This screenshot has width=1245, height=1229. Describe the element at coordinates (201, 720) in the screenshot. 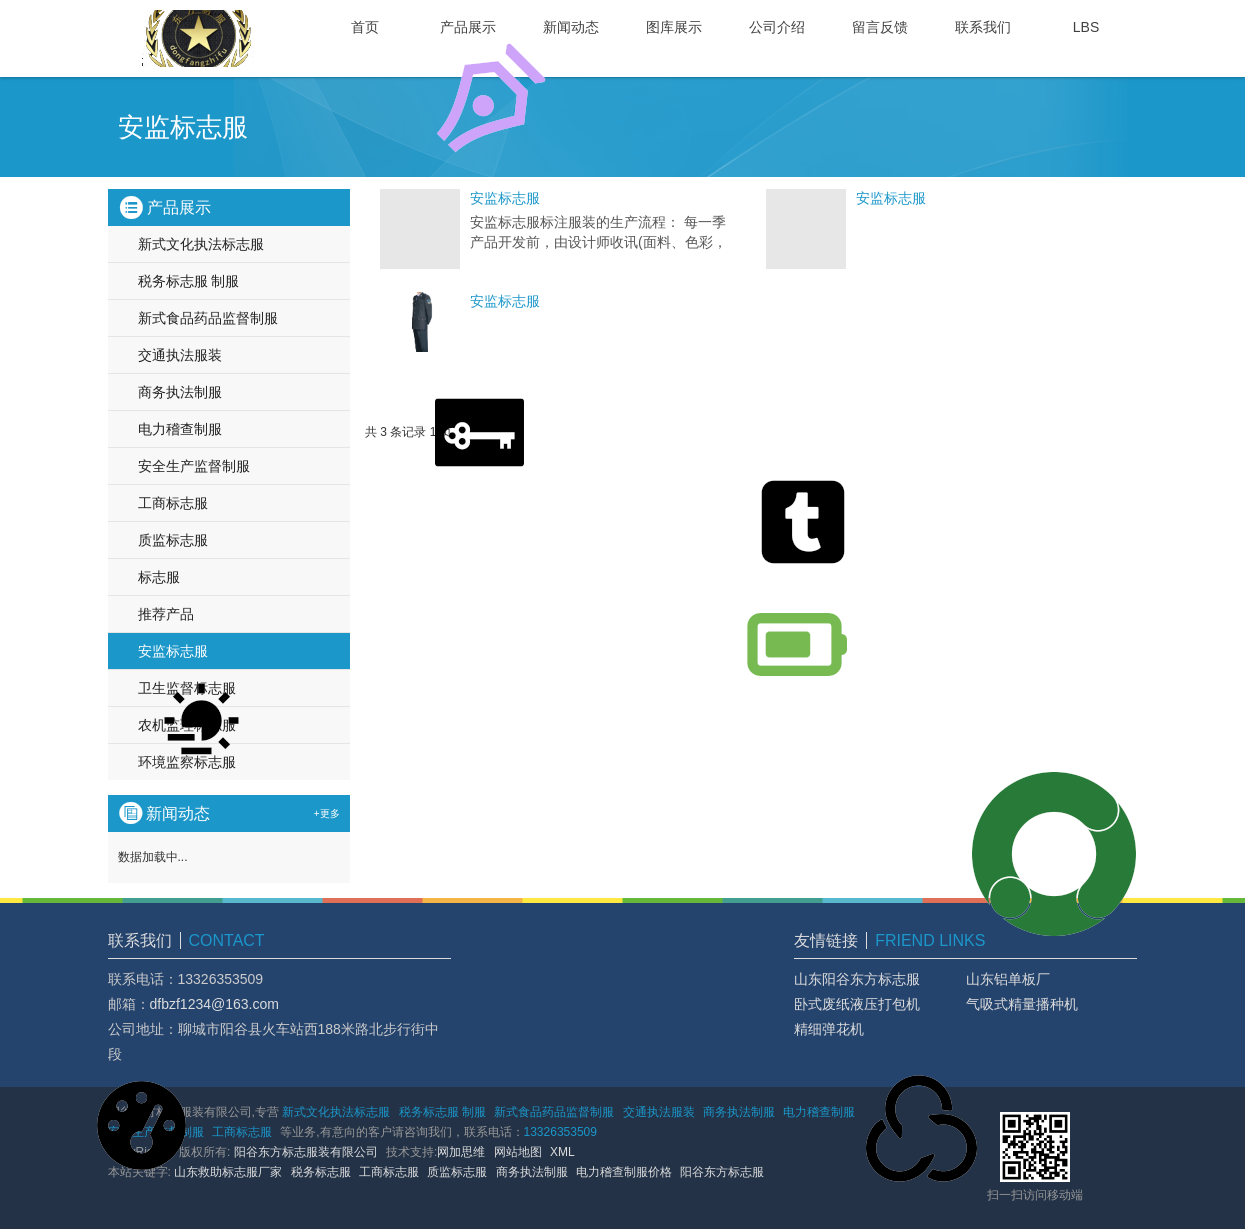

I see `indicates foggy or hazy weather conditions` at that location.